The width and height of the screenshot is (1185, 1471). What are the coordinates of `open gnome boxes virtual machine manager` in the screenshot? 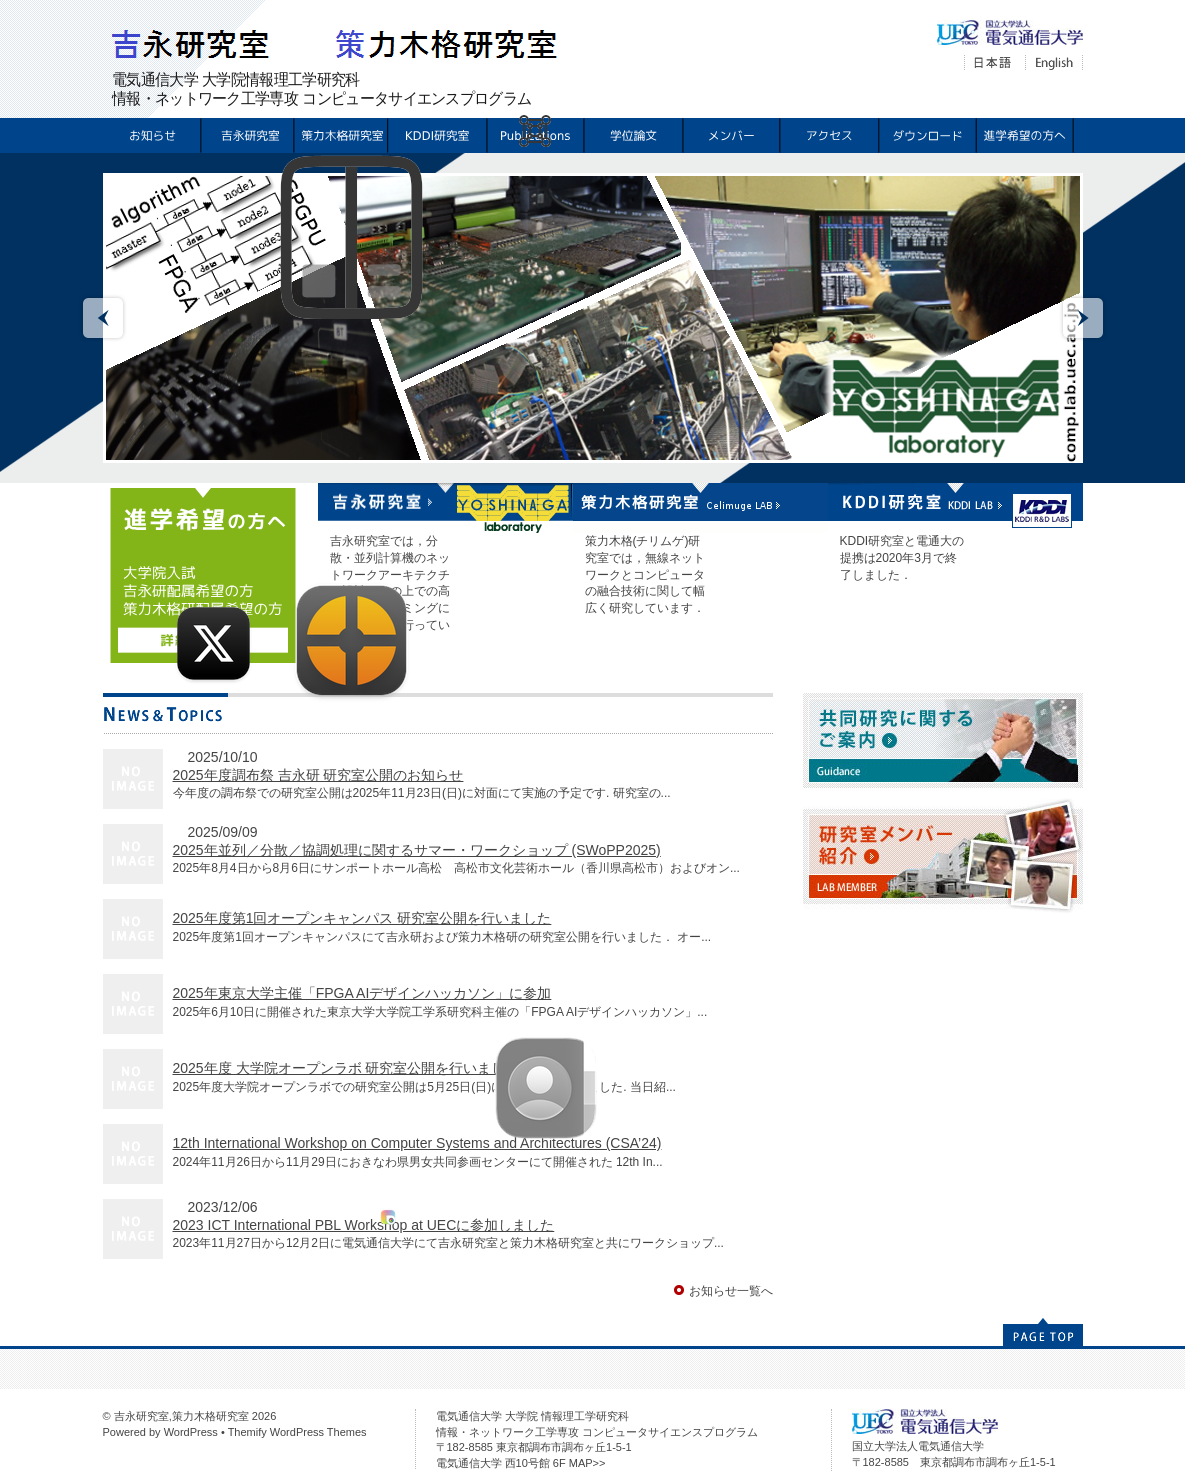 It's located at (535, 131).